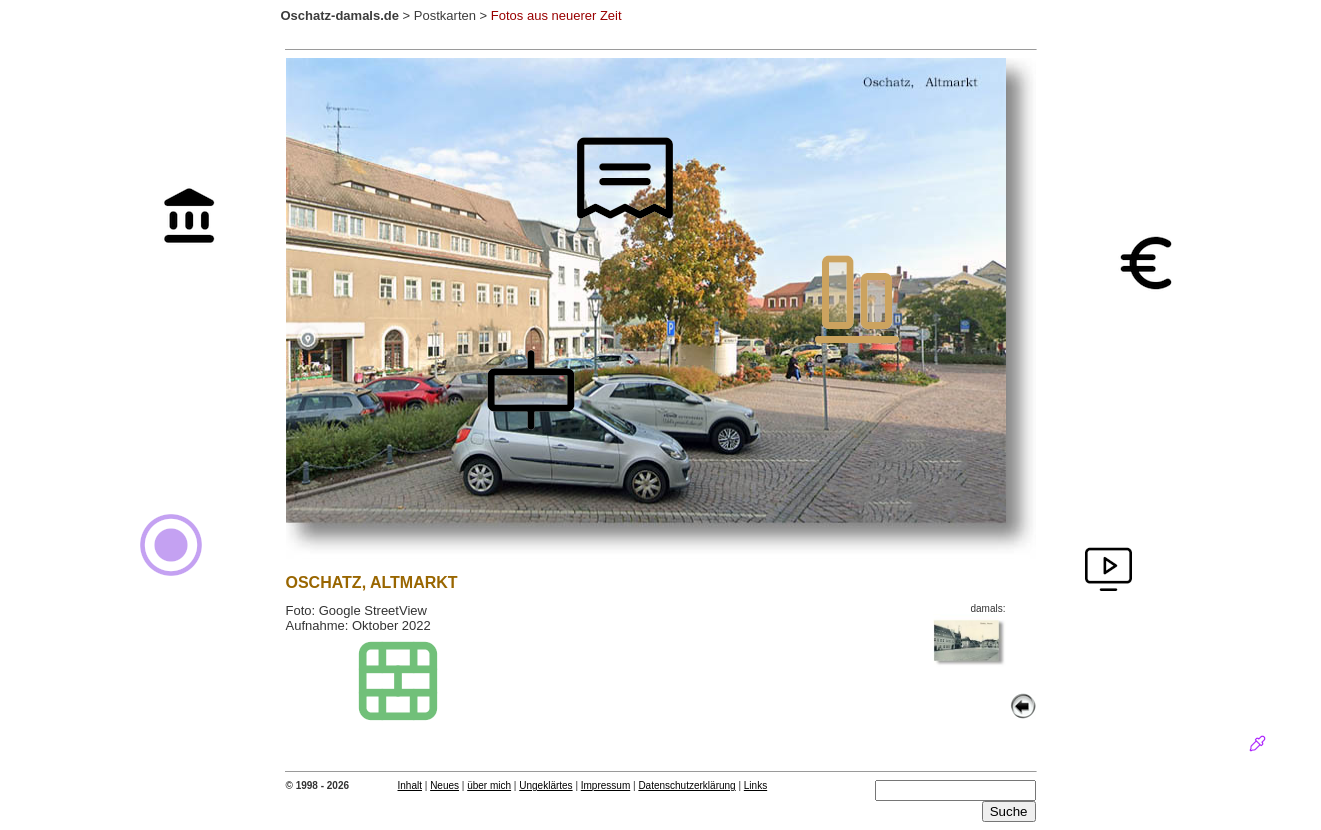  I want to click on play video on desktop display, so click(1108, 567).